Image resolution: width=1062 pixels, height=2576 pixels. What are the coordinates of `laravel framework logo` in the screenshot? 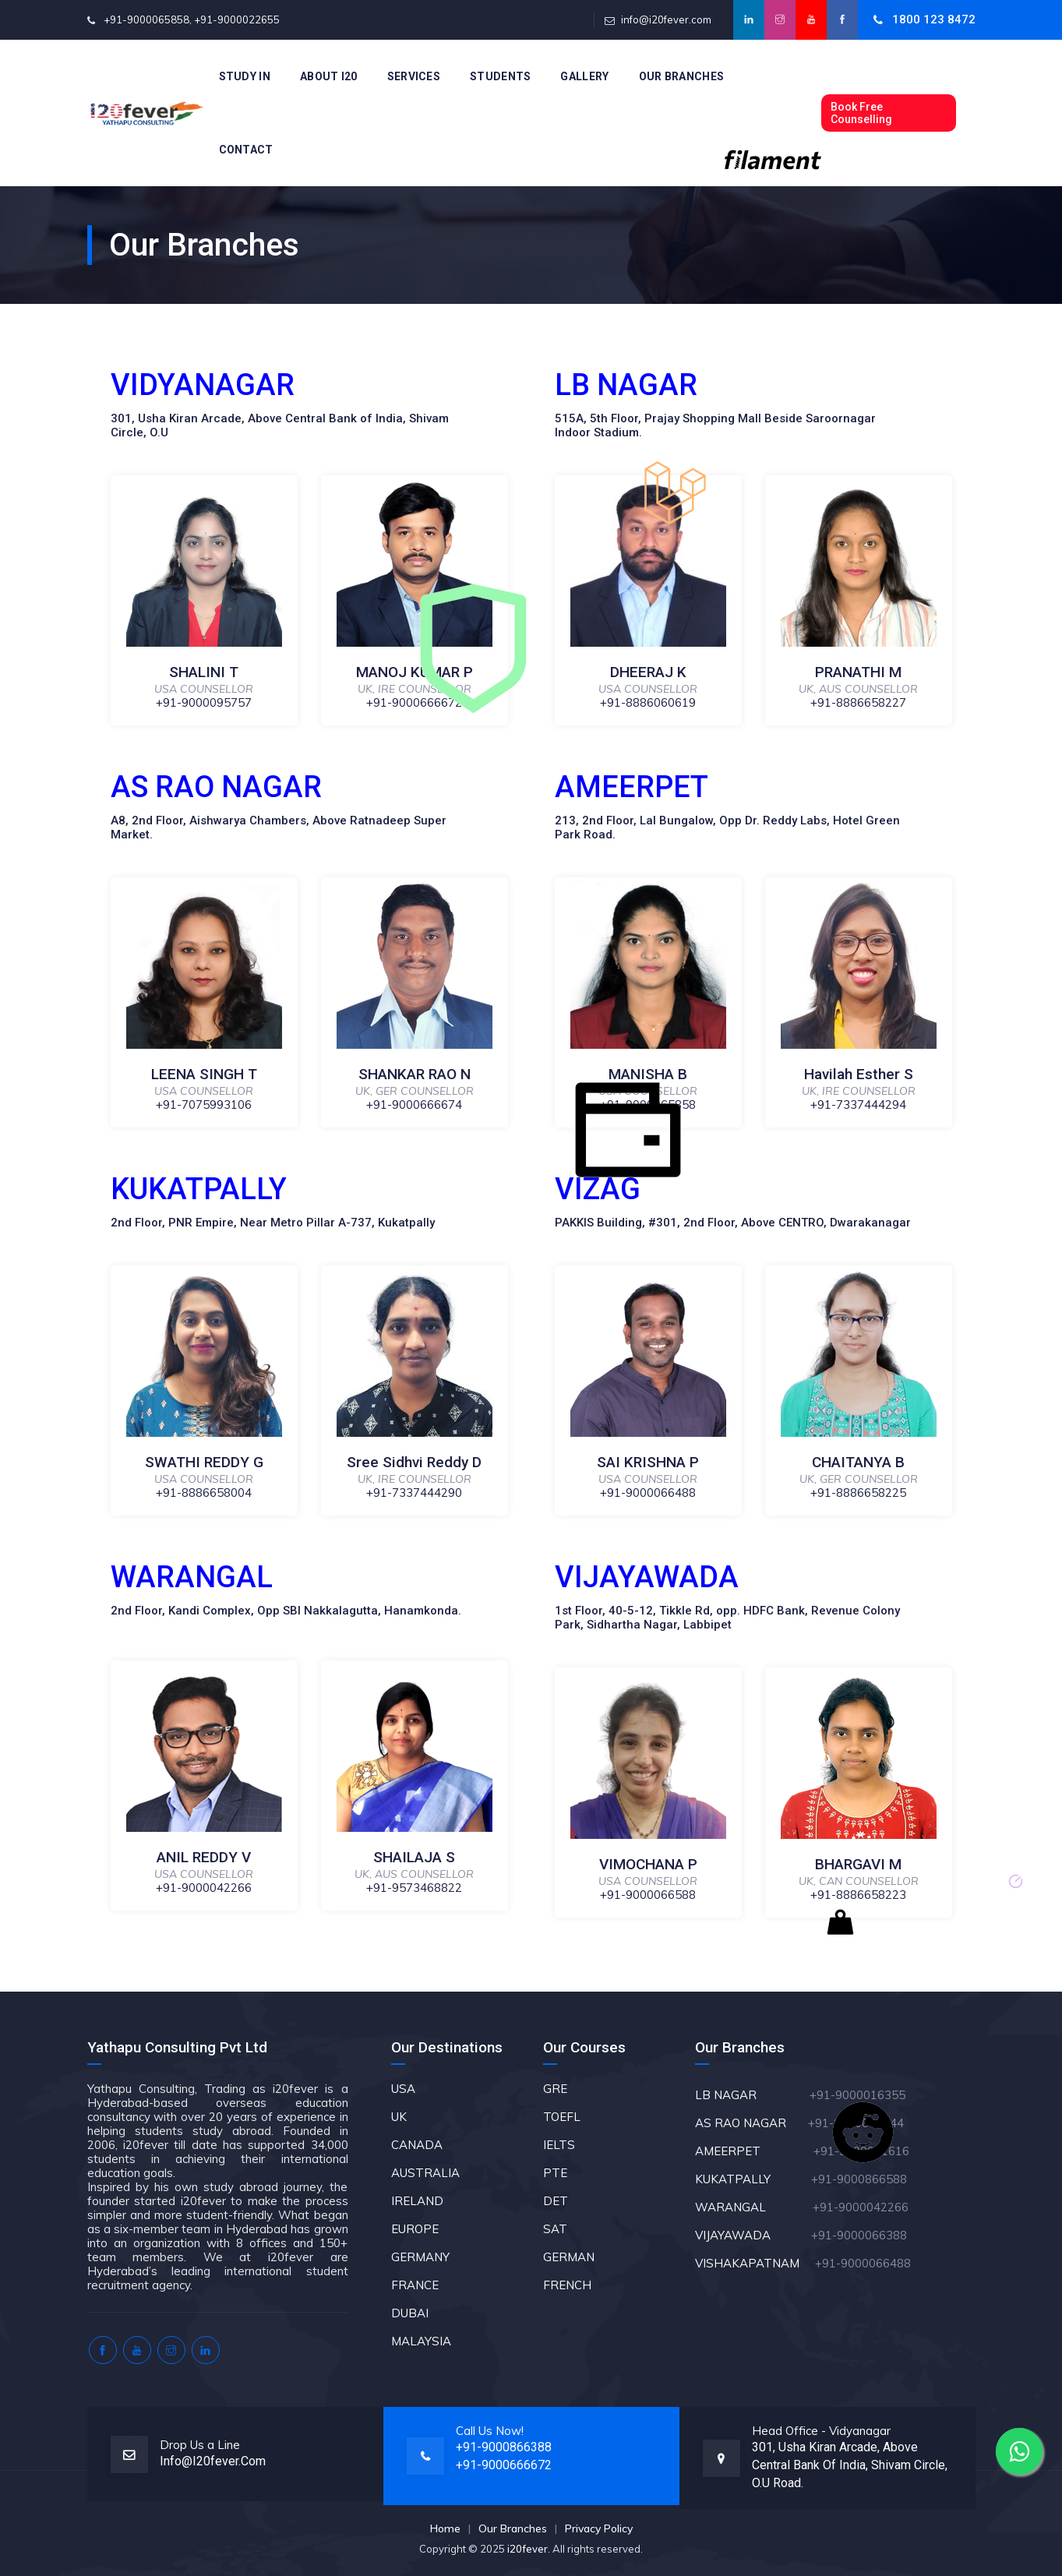 It's located at (675, 492).